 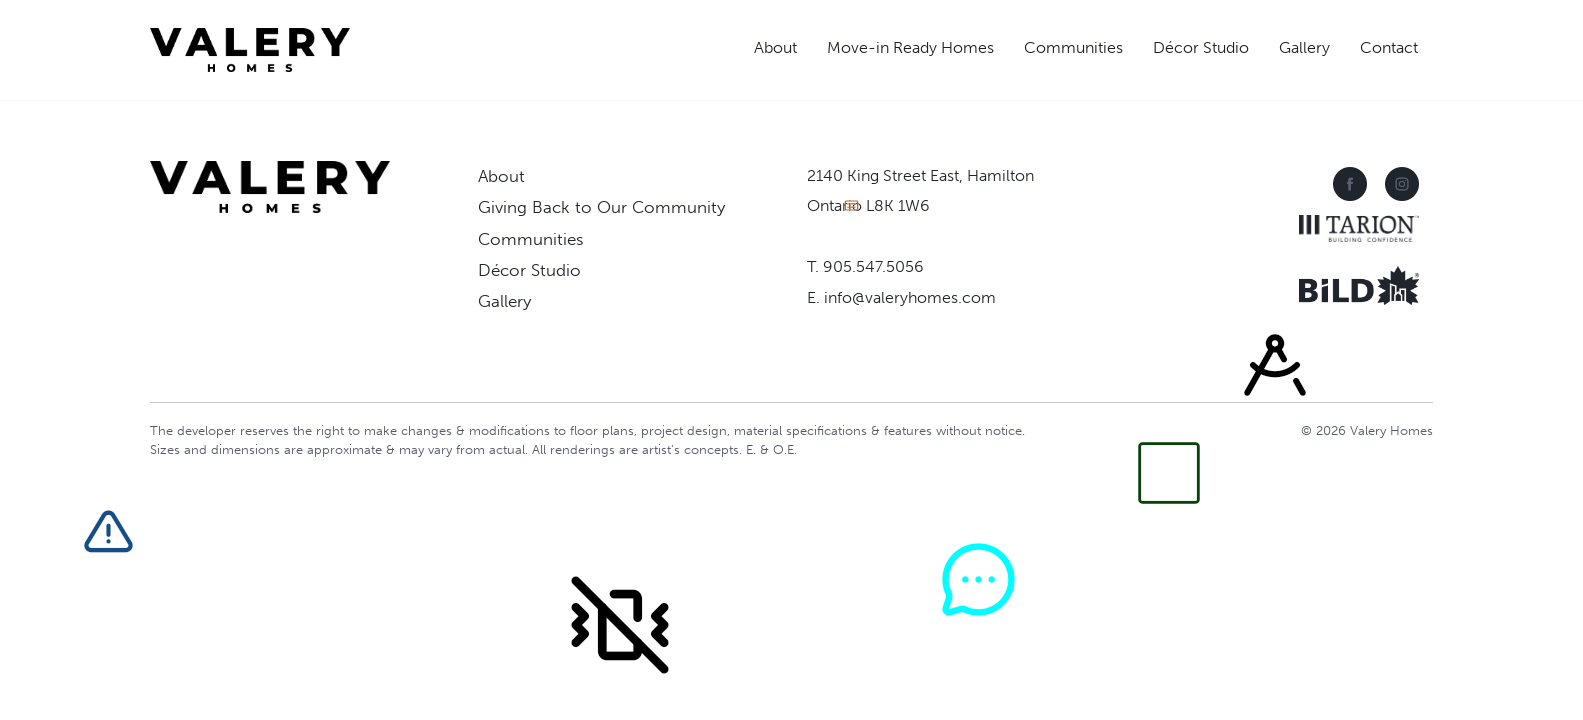 What do you see at coordinates (1275, 365) in the screenshot?
I see `access design or drawing tools` at bounding box center [1275, 365].